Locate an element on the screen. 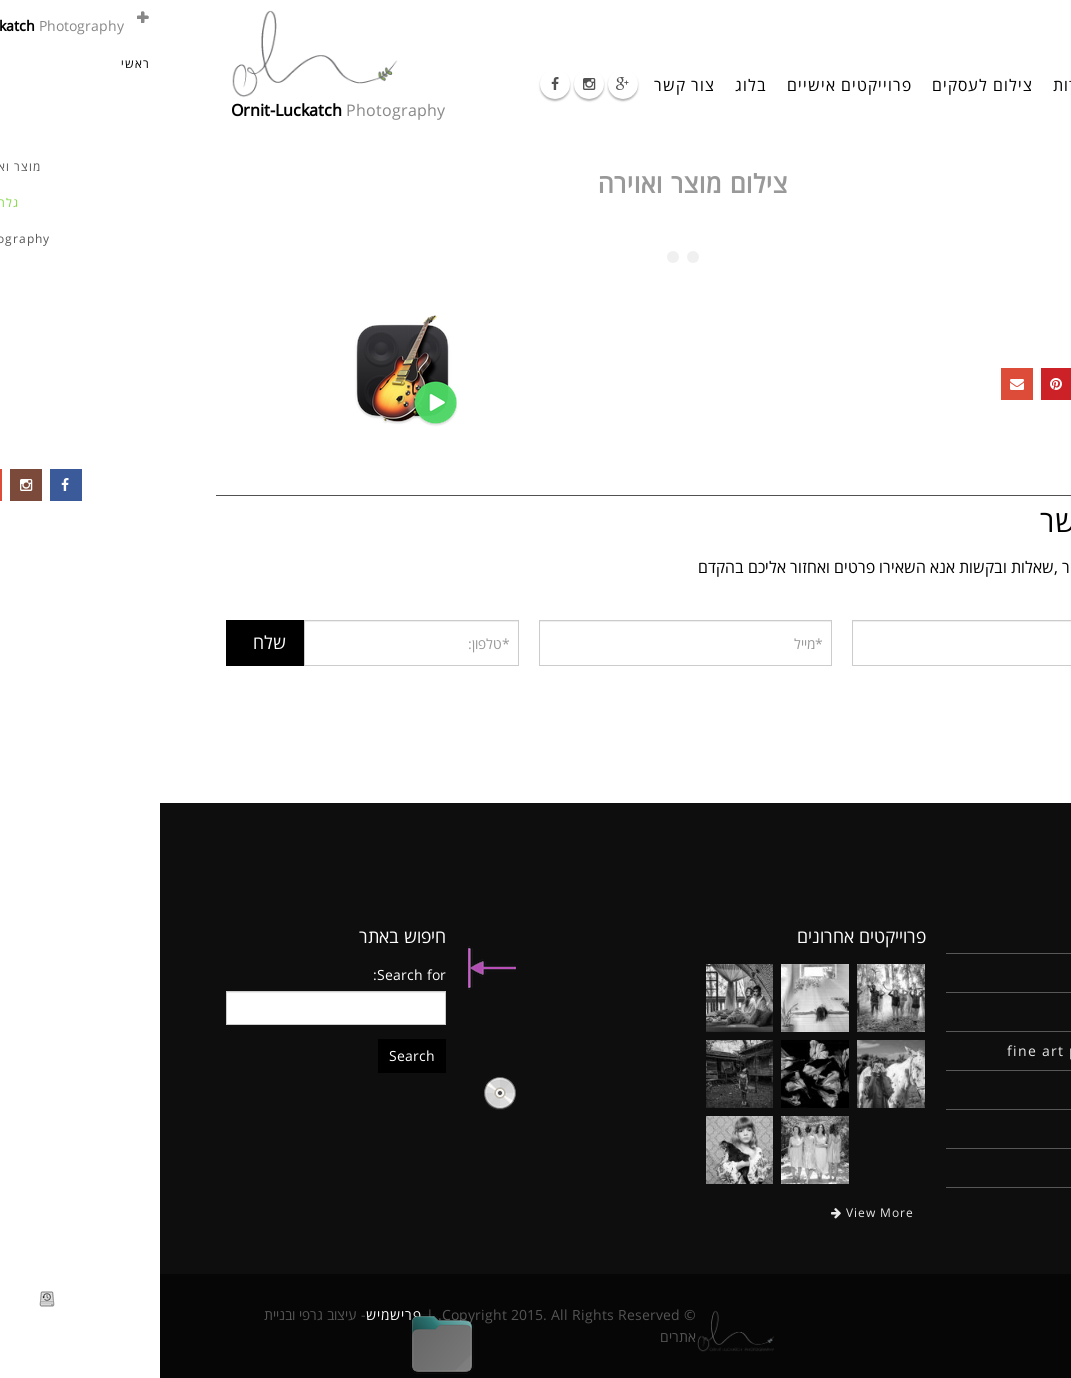 This screenshot has width=1071, height=1378. play audio in GarageBand is located at coordinates (402, 370).